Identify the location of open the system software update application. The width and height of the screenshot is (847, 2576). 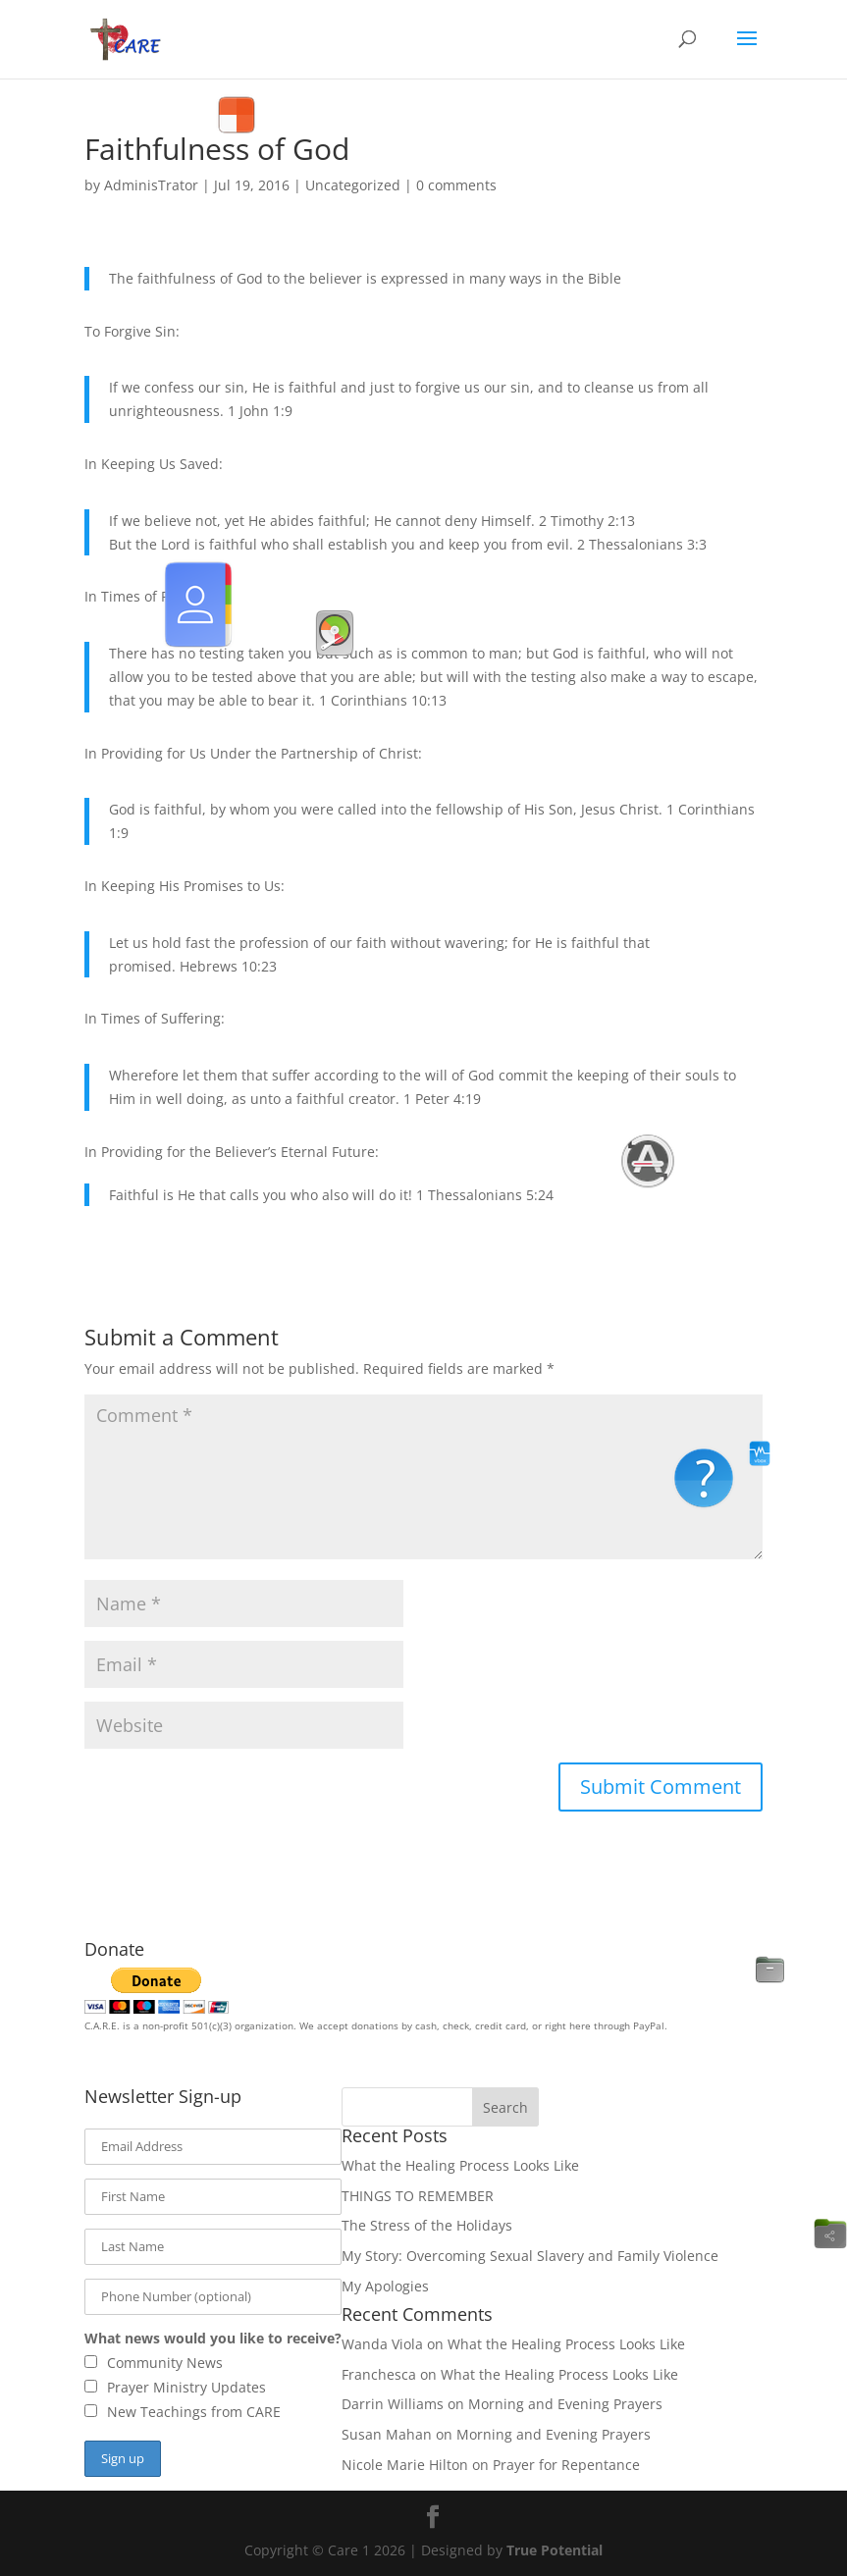
(648, 1161).